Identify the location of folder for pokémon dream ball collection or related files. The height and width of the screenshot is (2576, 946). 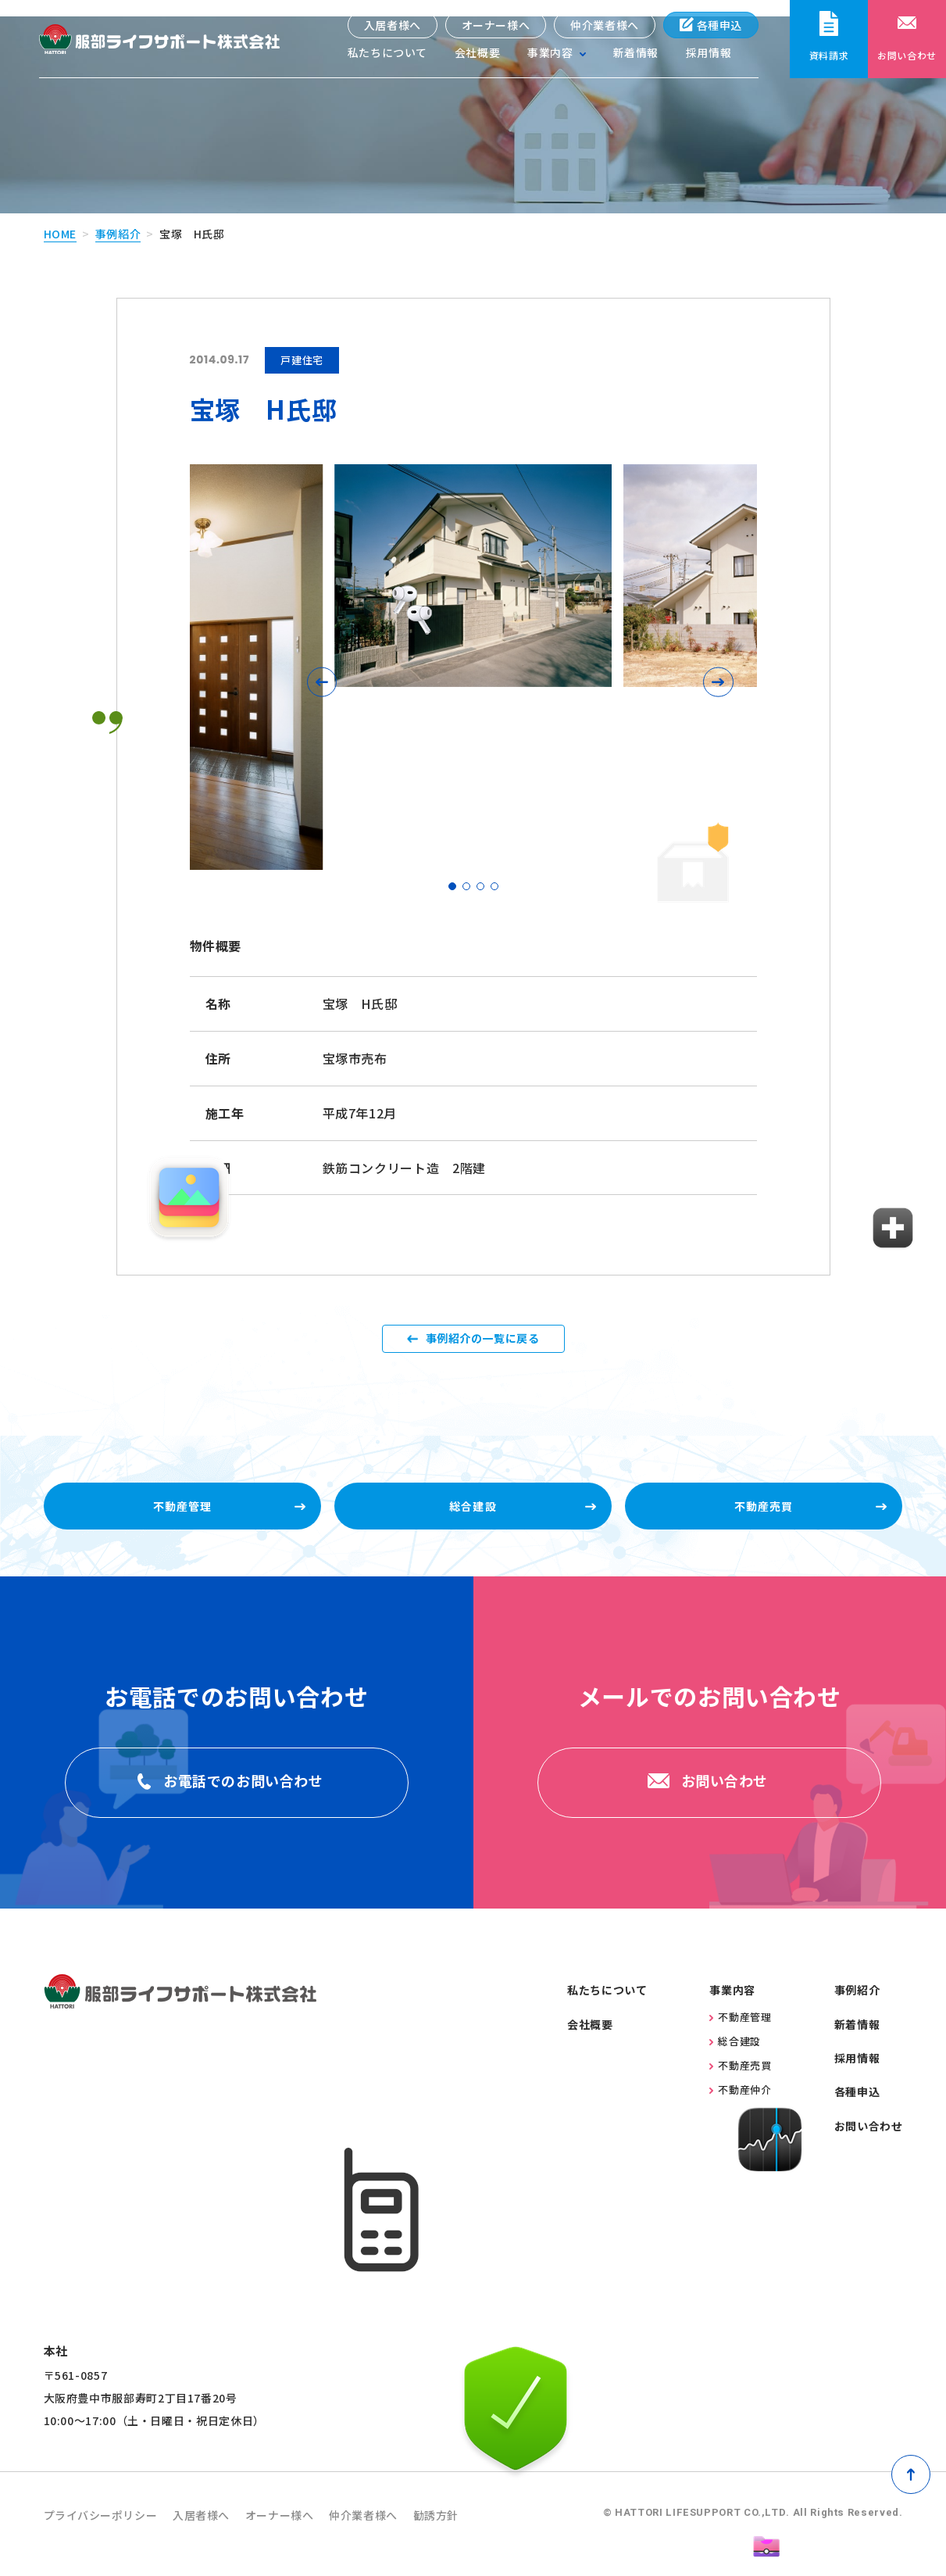
(766, 2547).